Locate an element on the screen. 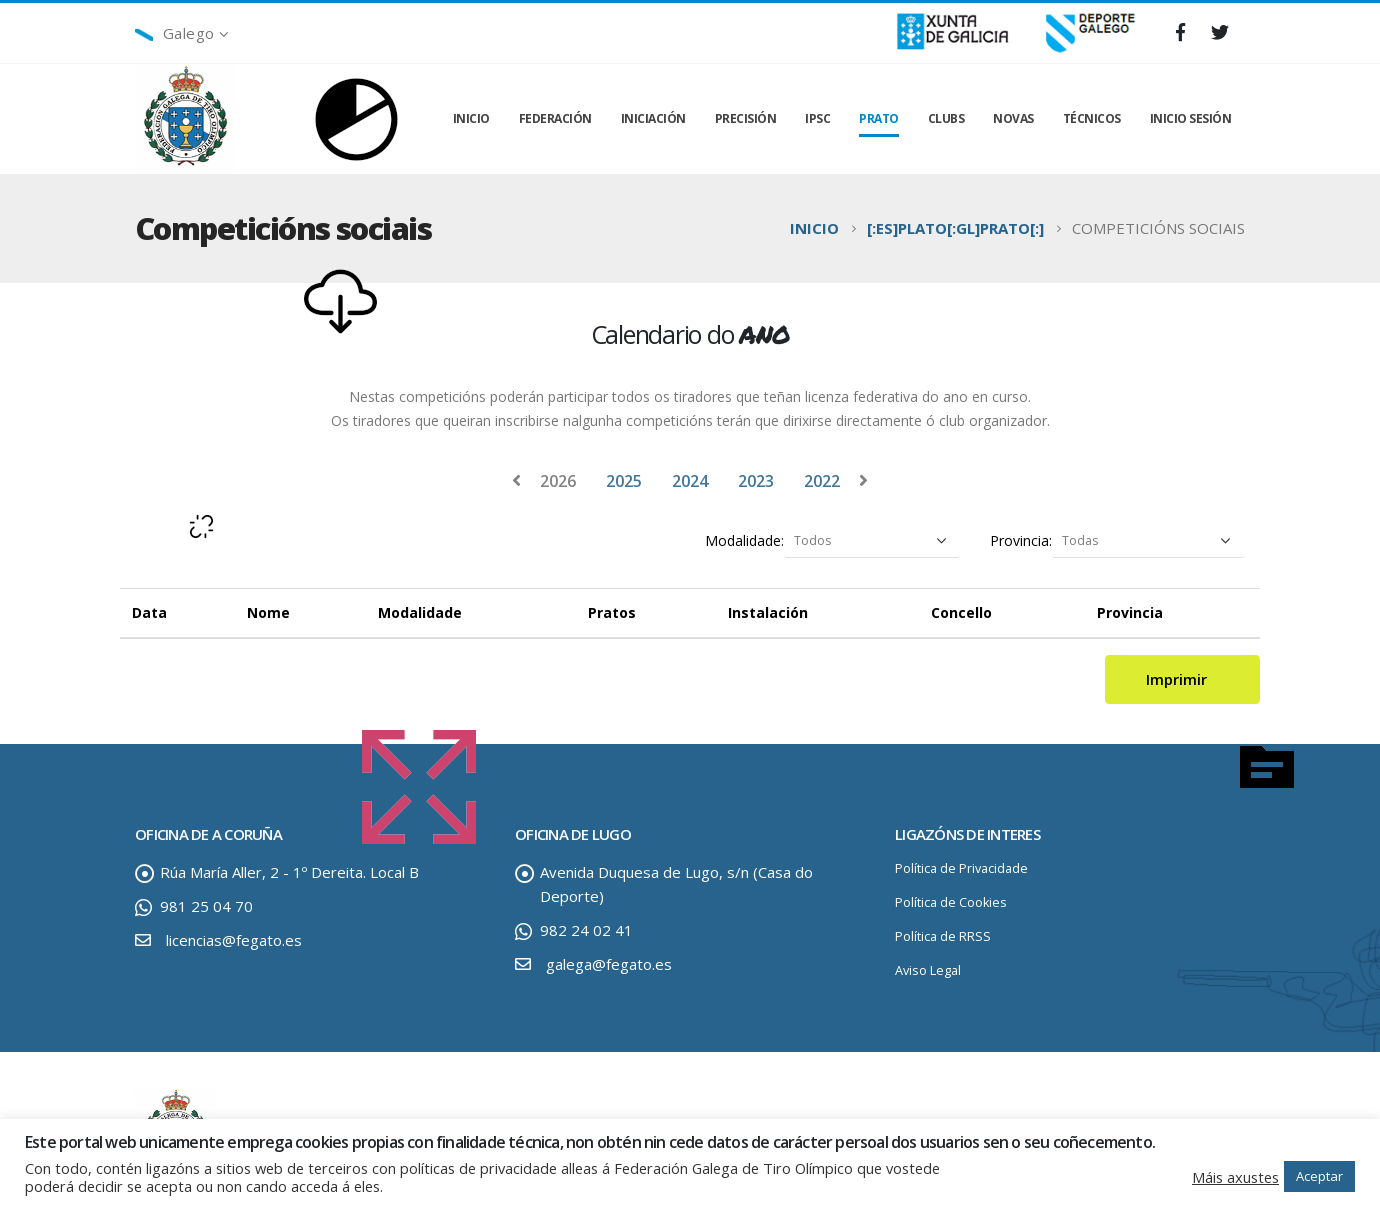 The height and width of the screenshot is (1211, 1380). unlink or disconnect a shared resource is located at coordinates (201, 526).